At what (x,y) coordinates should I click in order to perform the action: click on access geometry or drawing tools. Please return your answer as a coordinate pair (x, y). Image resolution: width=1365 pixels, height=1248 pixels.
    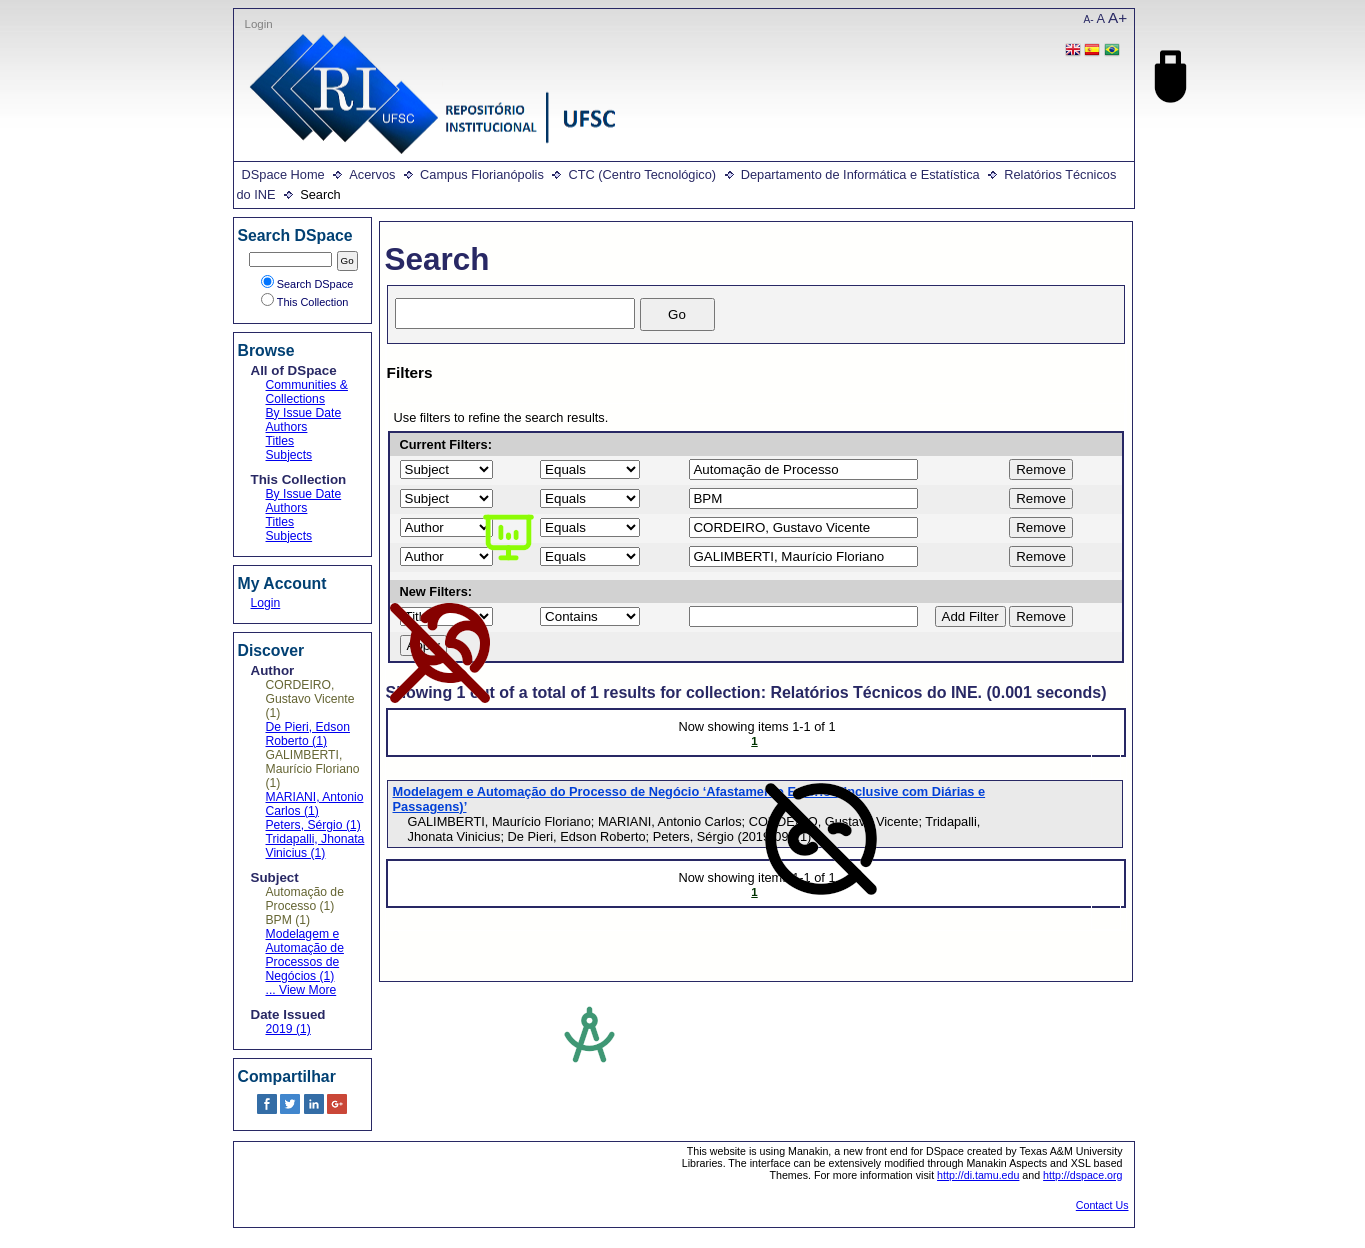
    Looking at the image, I should click on (589, 1034).